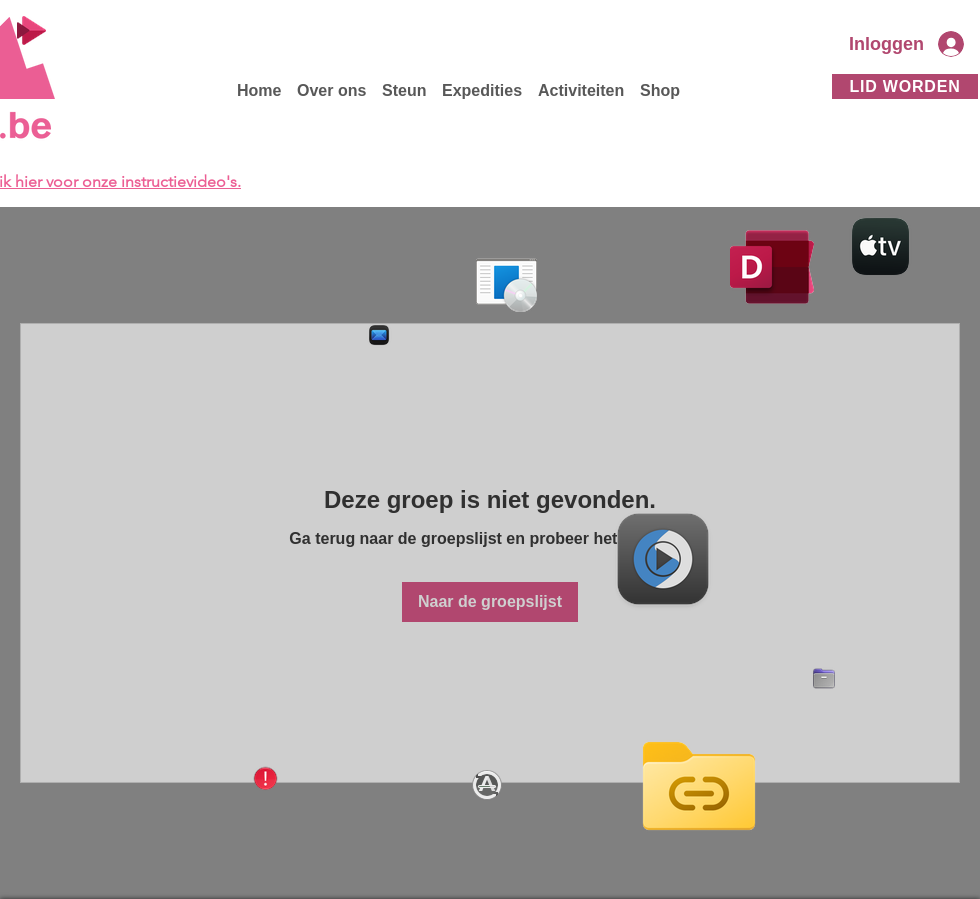  What do you see at coordinates (265, 778) in the screenshot?
I see `indicates an application error or crash` at bounding box center [265, 778].